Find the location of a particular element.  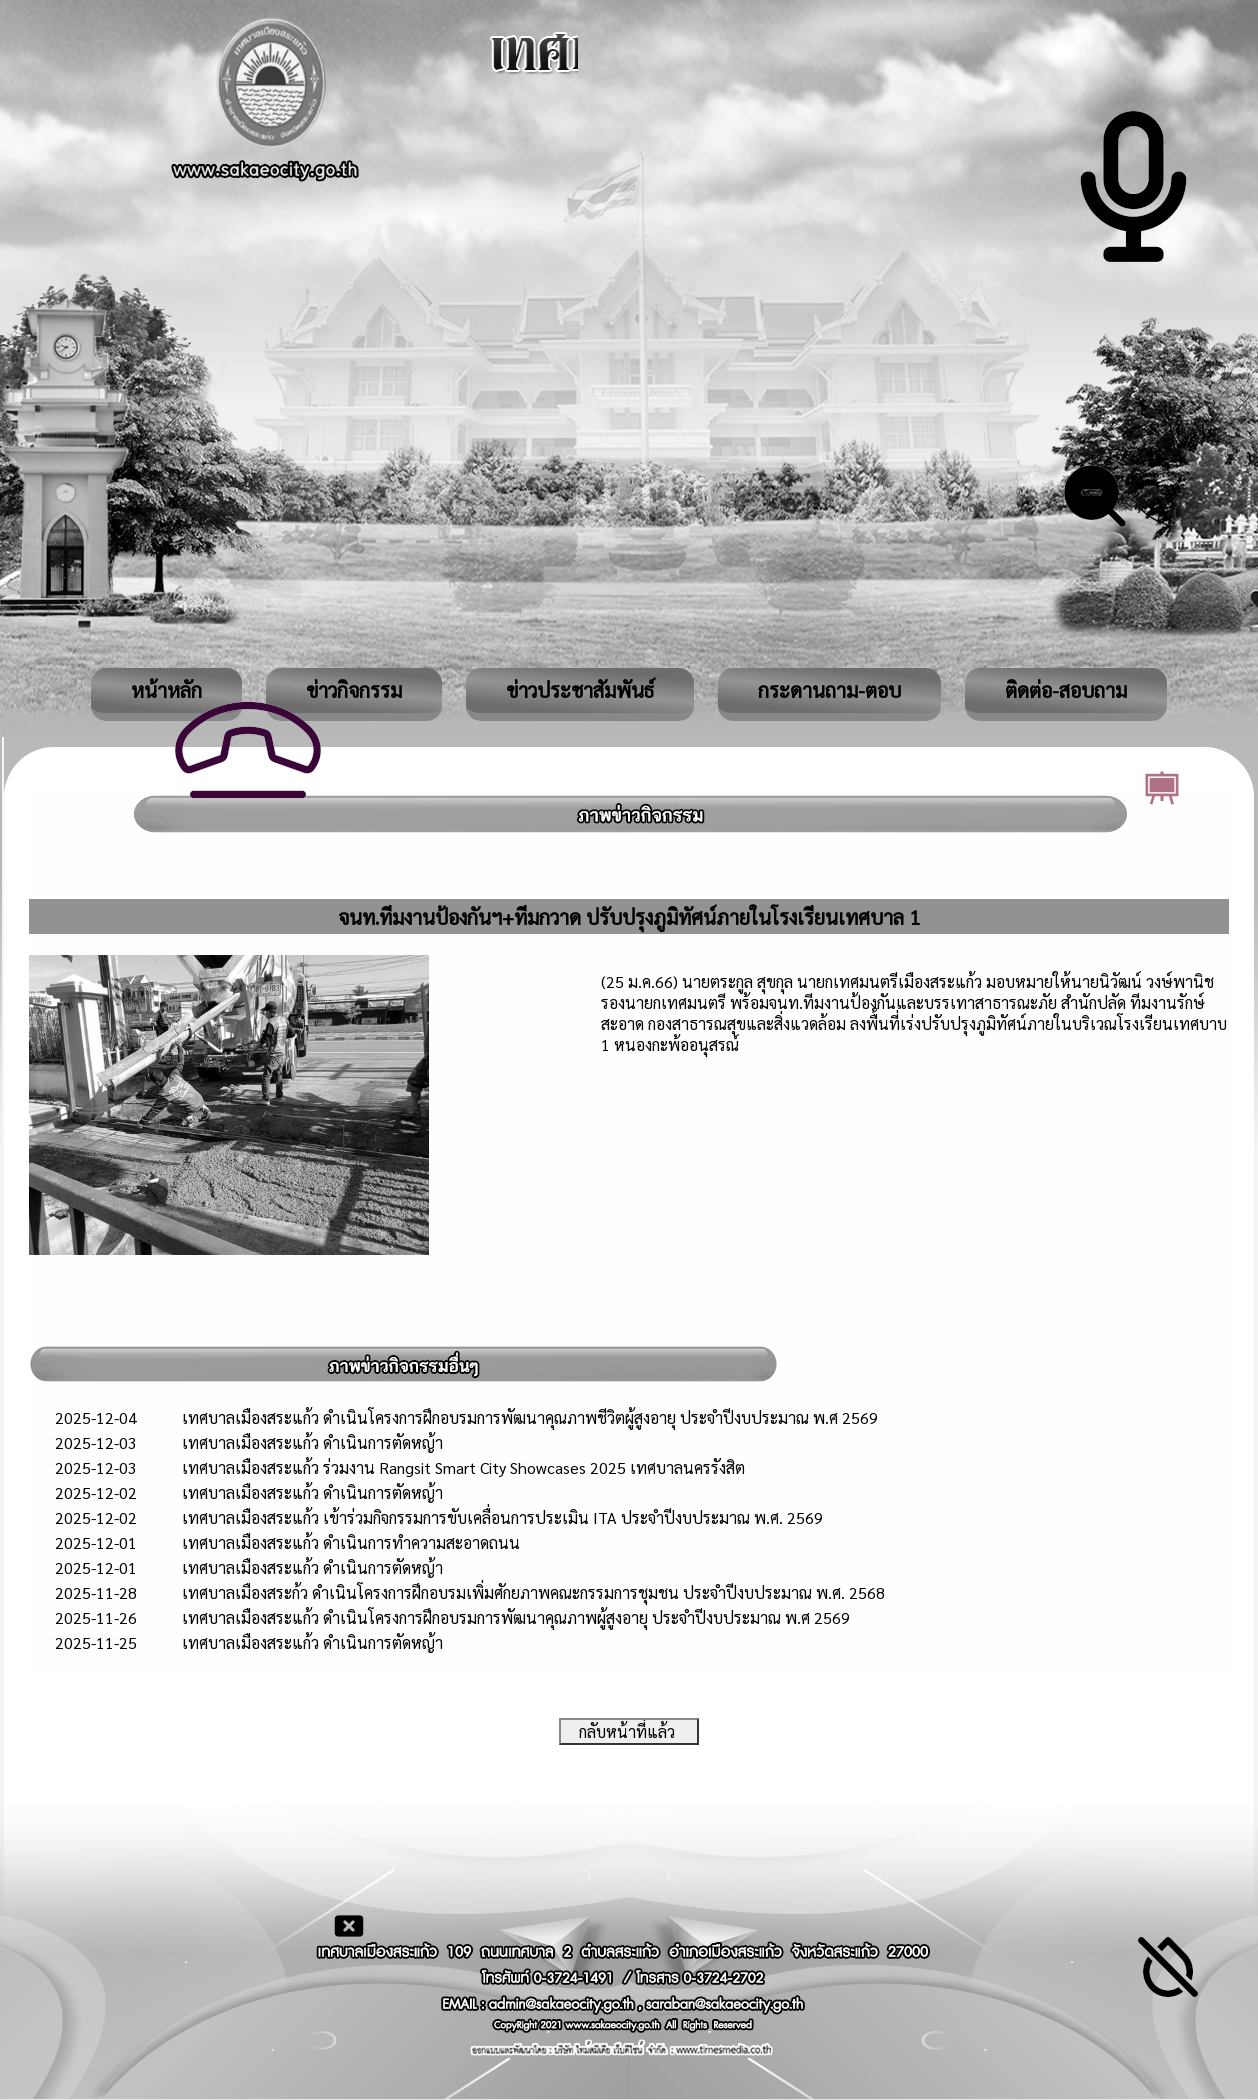

zoom out or reduce magnification is located at coordinates (1095, 496).